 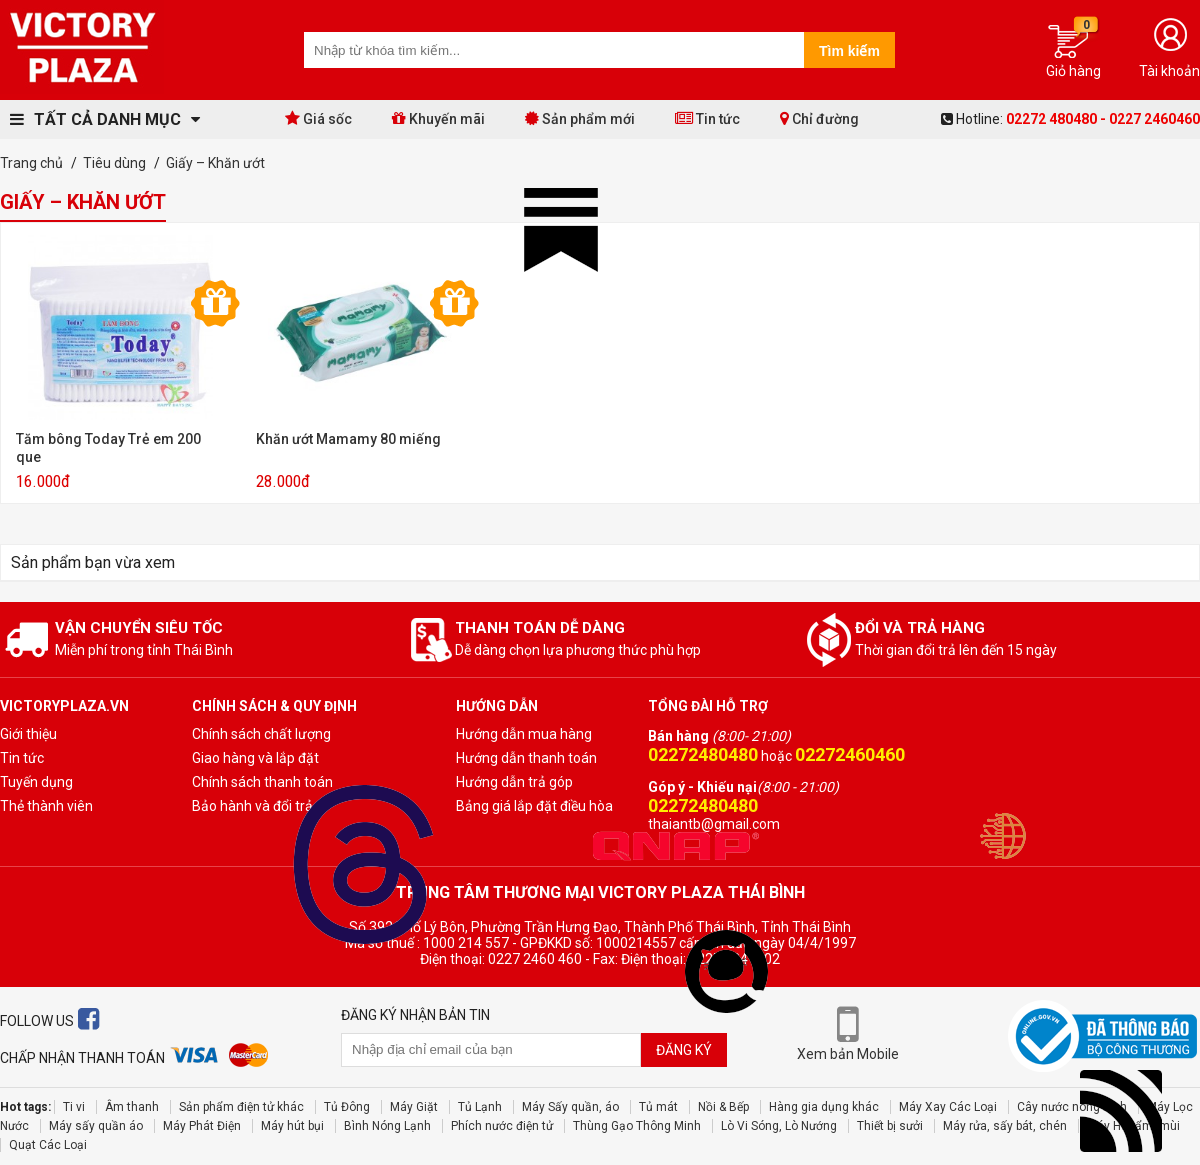 What do you see at coordinates (561, 230) in the screenshot?
I see `open the Substack app` at bounding box center [561, 230].